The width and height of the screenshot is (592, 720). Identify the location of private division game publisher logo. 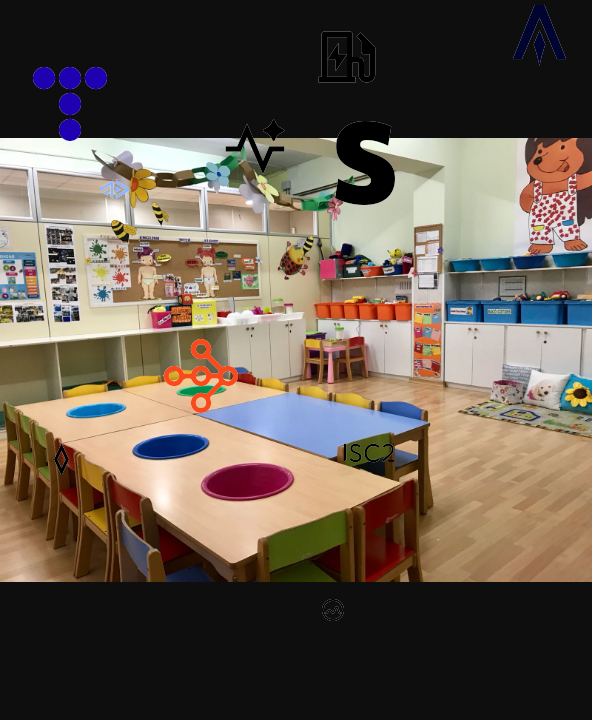
(61, 459).